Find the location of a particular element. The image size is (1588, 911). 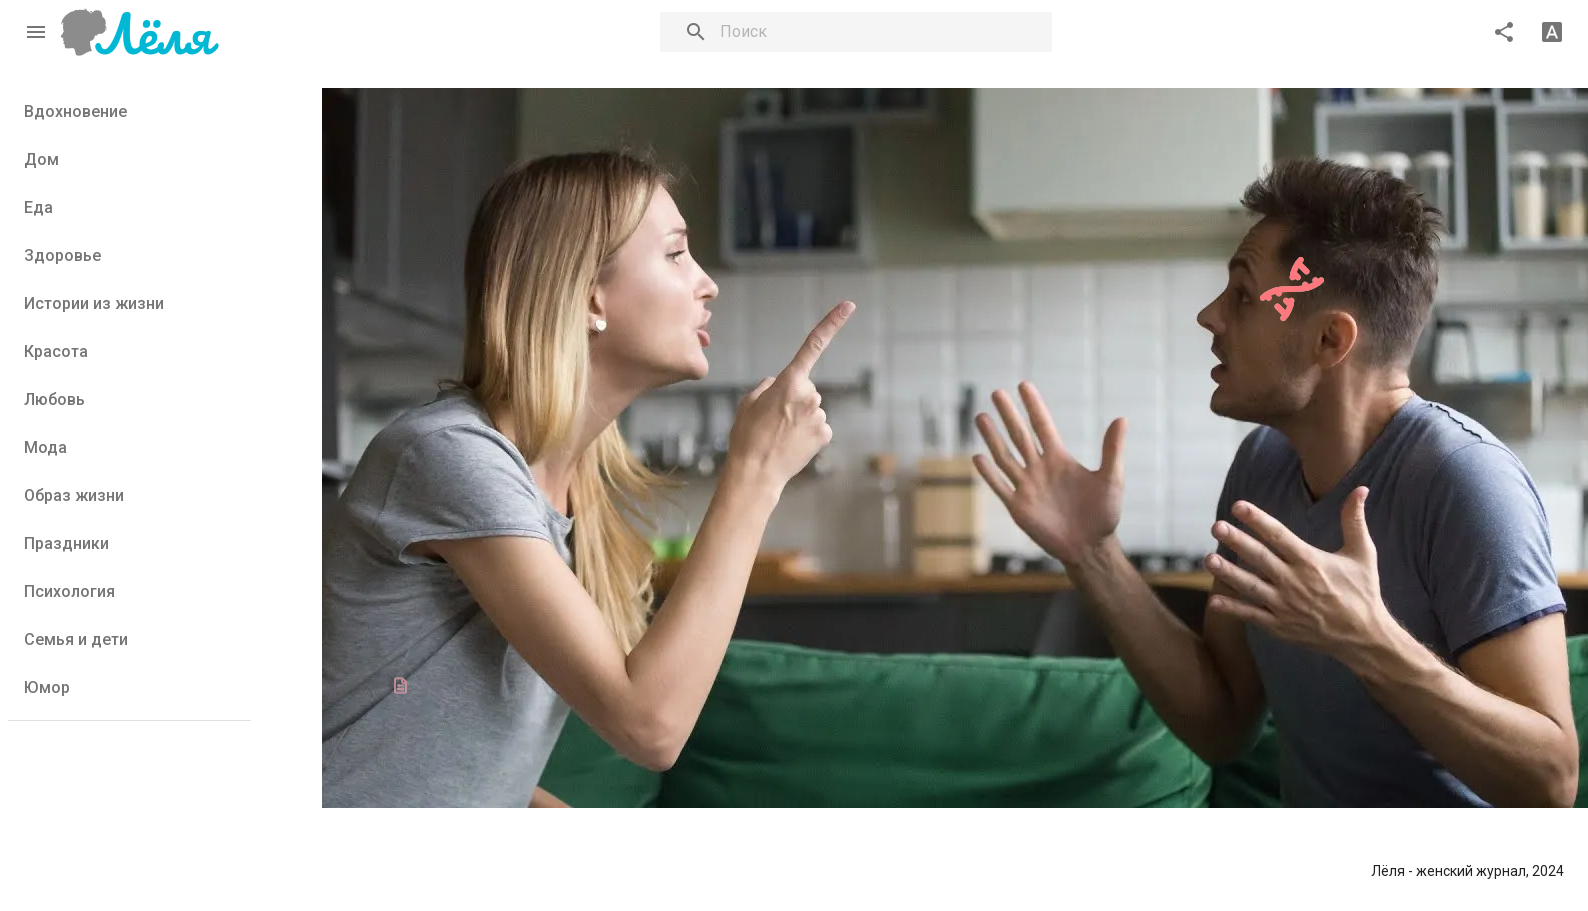

access genetic or DNA-related information is located at coordinates (1292, 289).